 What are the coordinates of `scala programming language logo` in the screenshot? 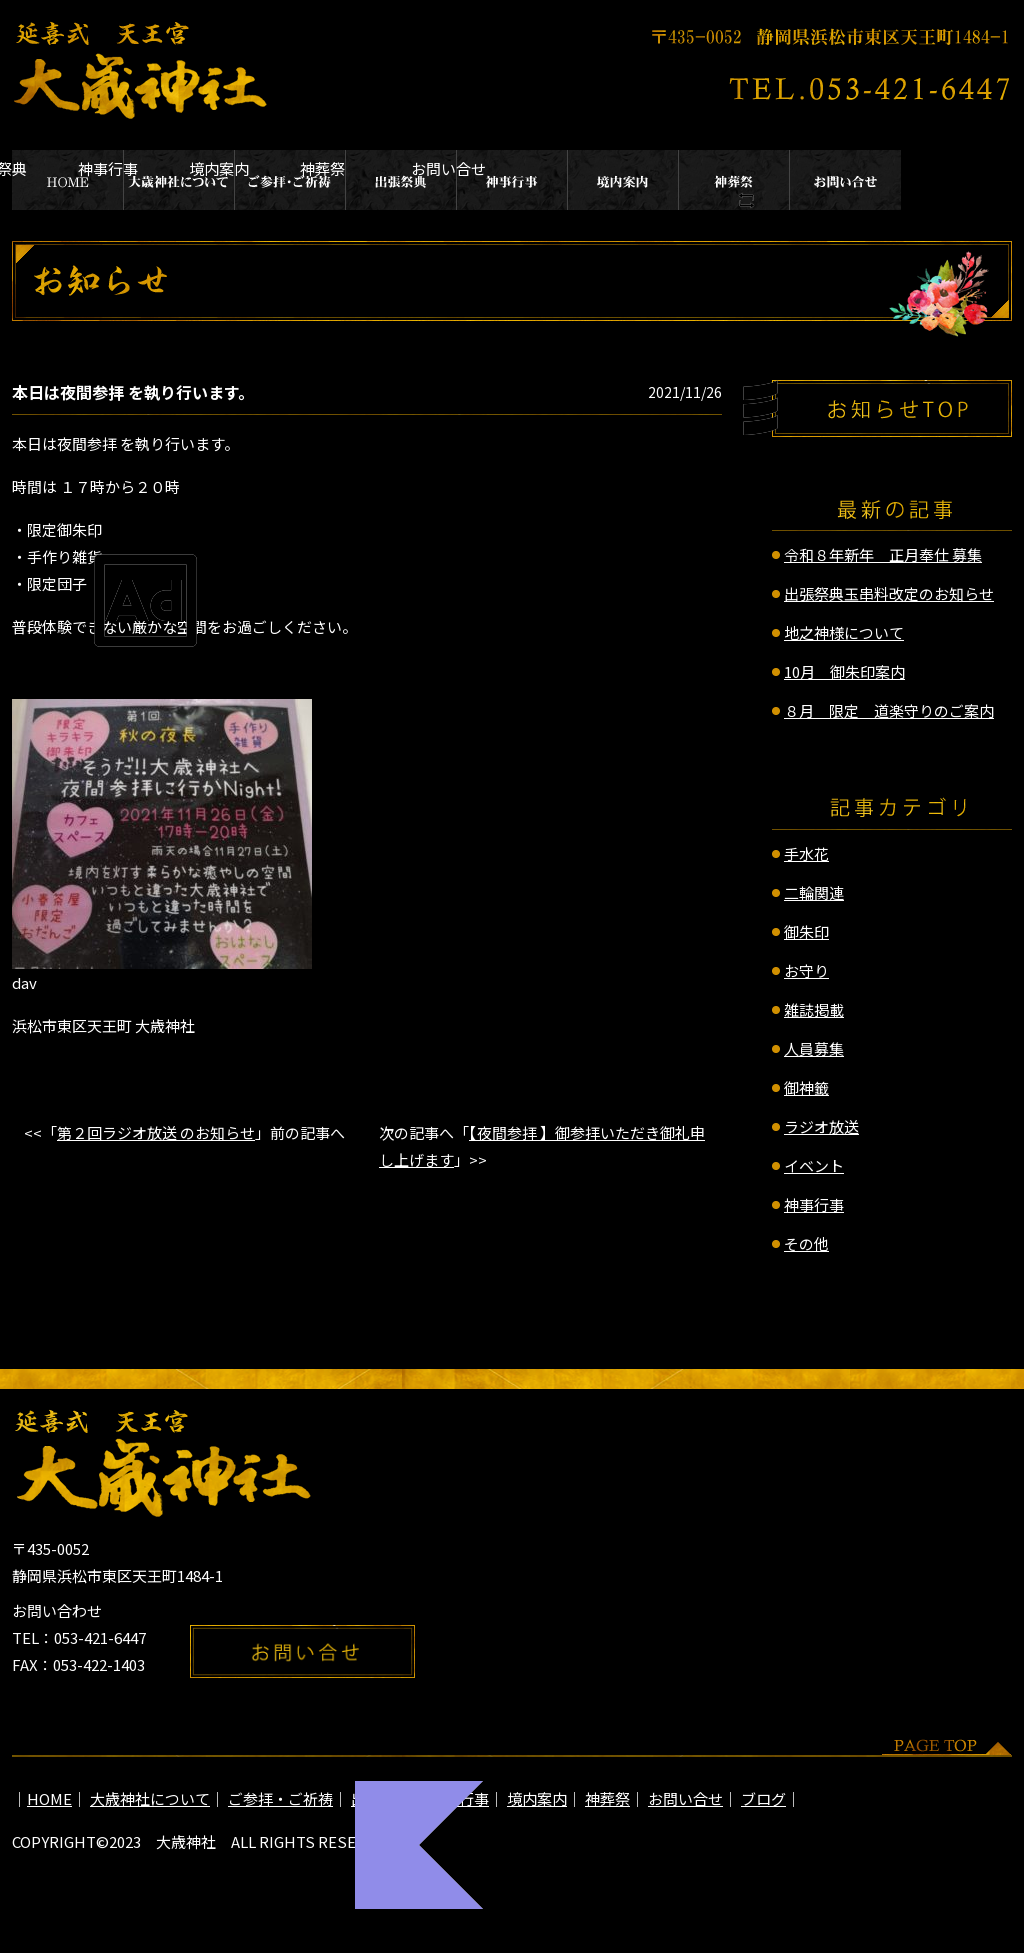 It's located at (760, 407).